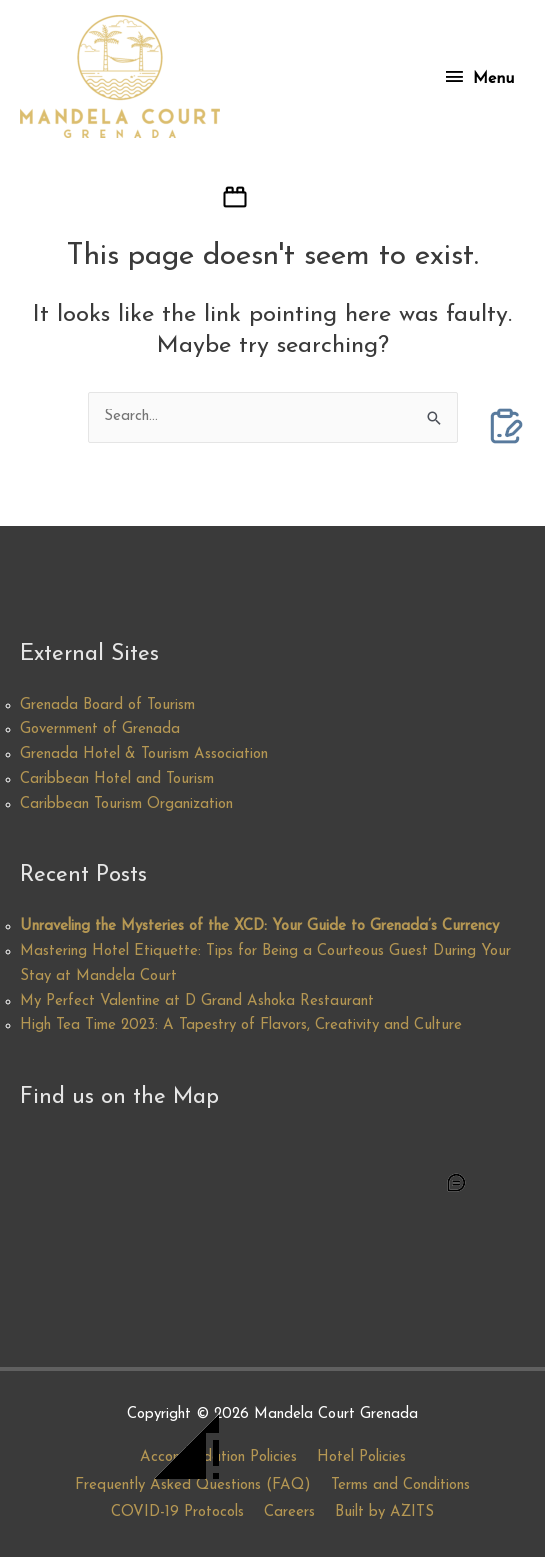  What do you see at coordinates (456, 1183) in the screenshot?
I see `open chat or messaging` at bounding box center [456, 1183].